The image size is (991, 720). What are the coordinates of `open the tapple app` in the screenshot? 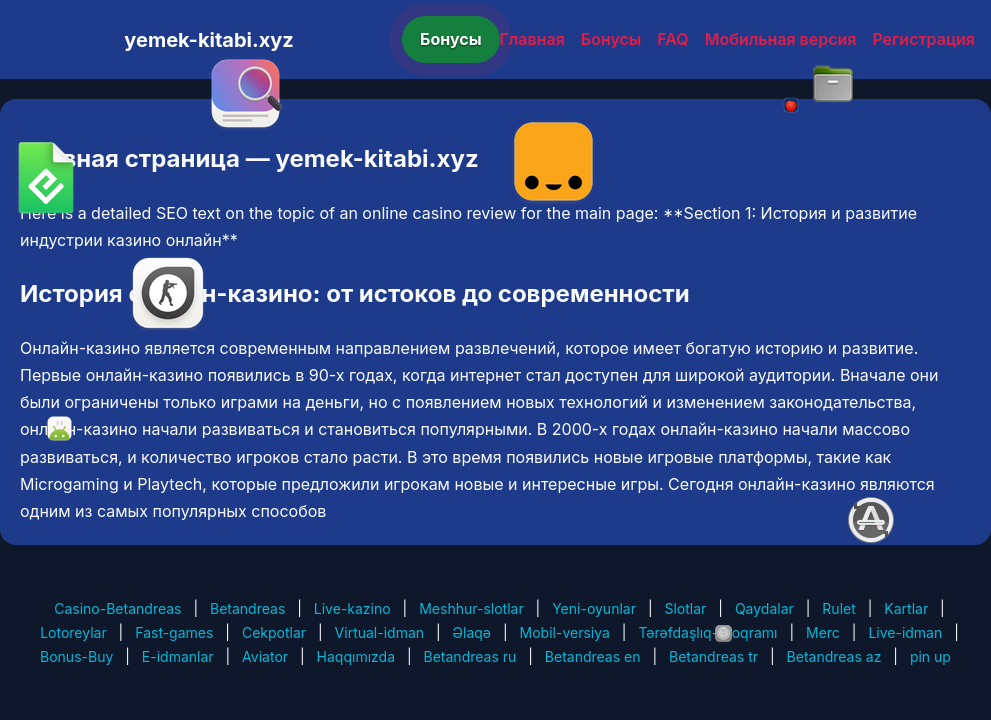 It's located at (791, 105).